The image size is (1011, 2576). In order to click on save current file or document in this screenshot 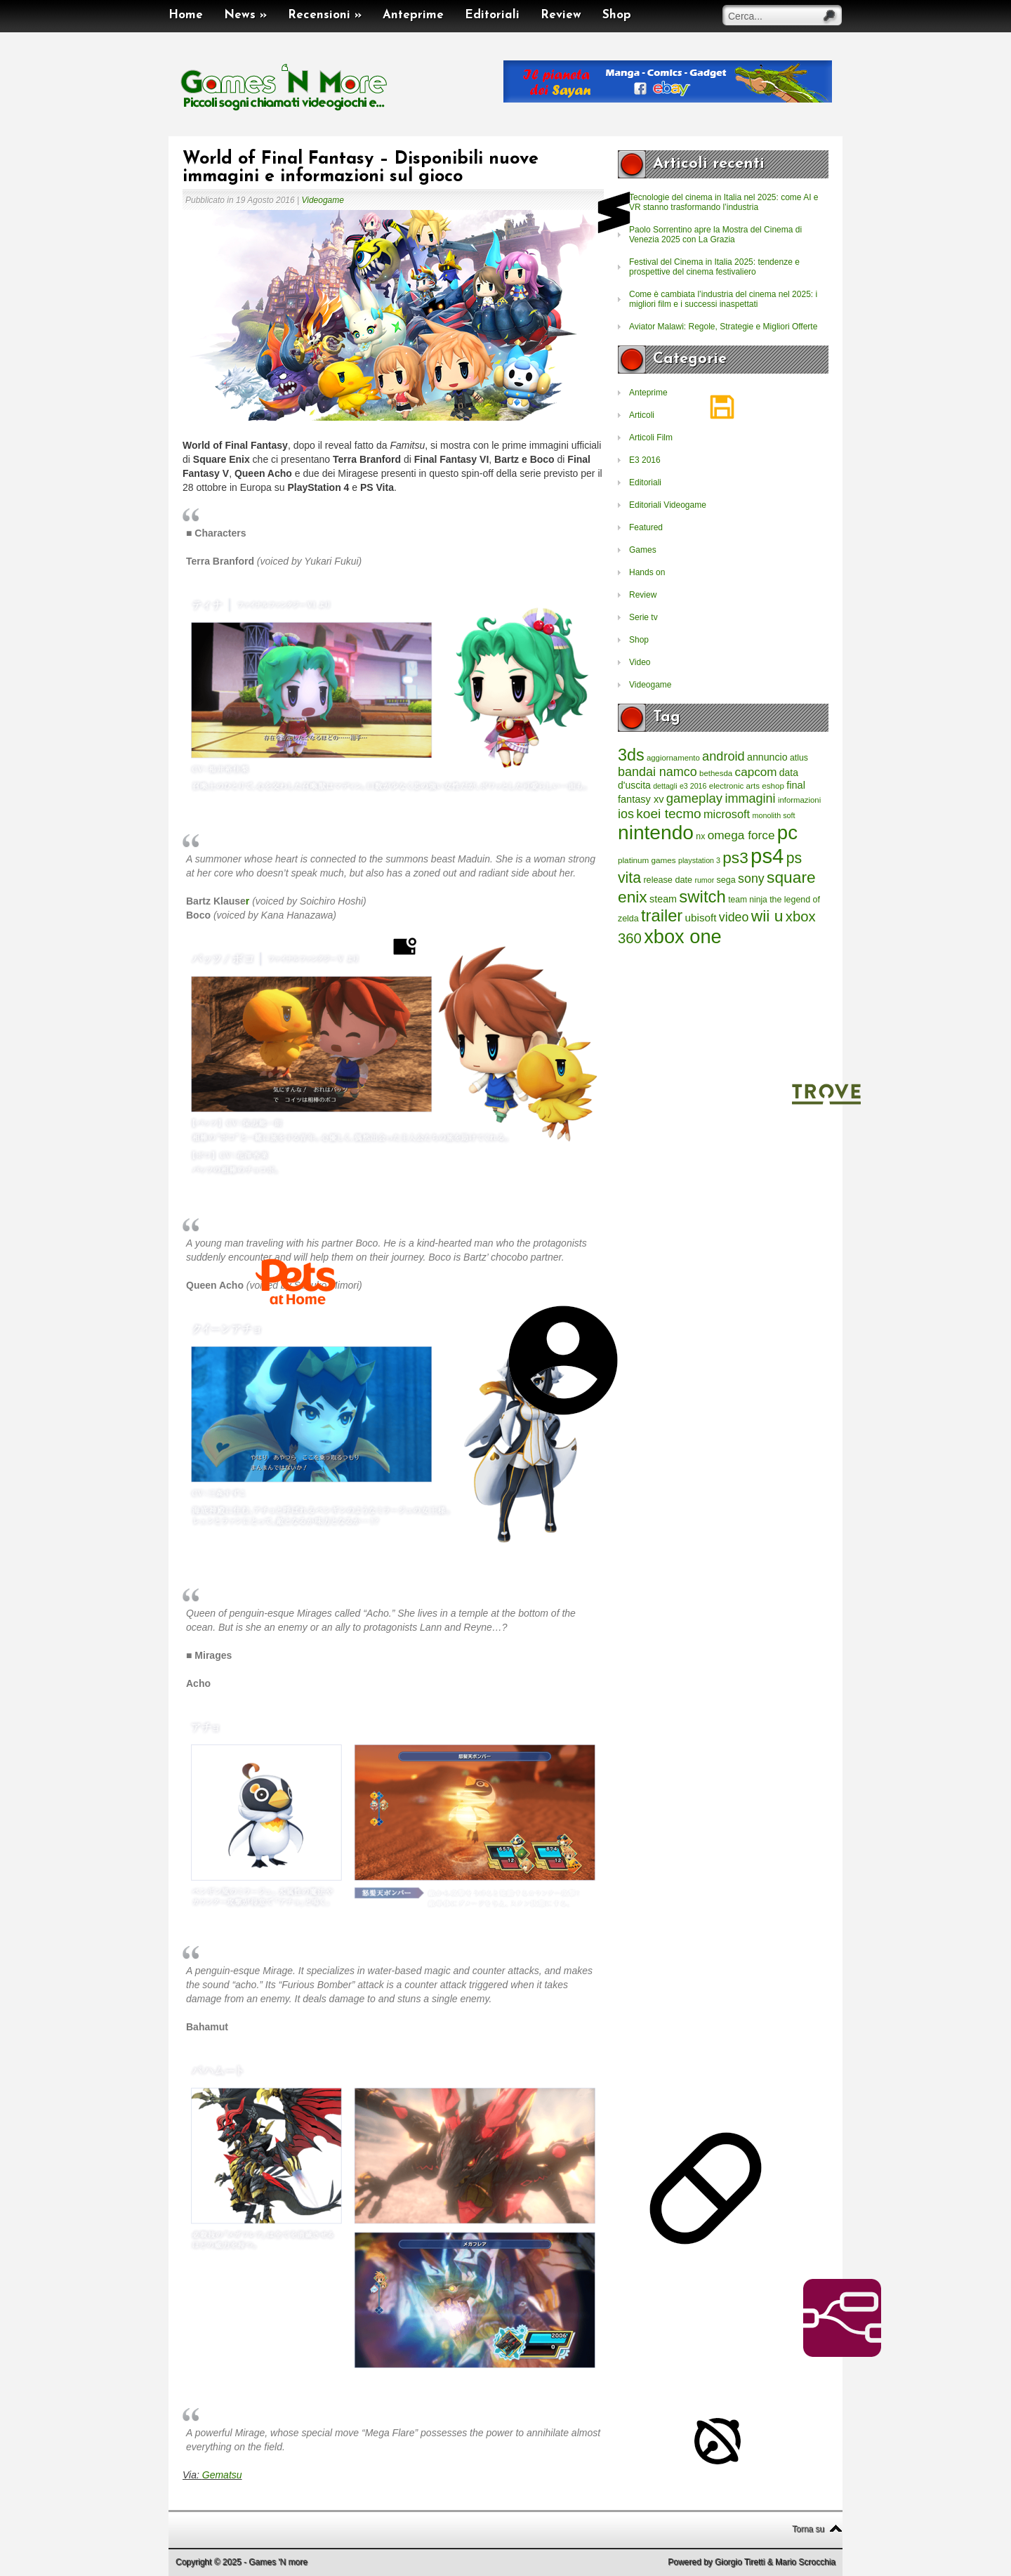, I will do `click(722, 407)`.